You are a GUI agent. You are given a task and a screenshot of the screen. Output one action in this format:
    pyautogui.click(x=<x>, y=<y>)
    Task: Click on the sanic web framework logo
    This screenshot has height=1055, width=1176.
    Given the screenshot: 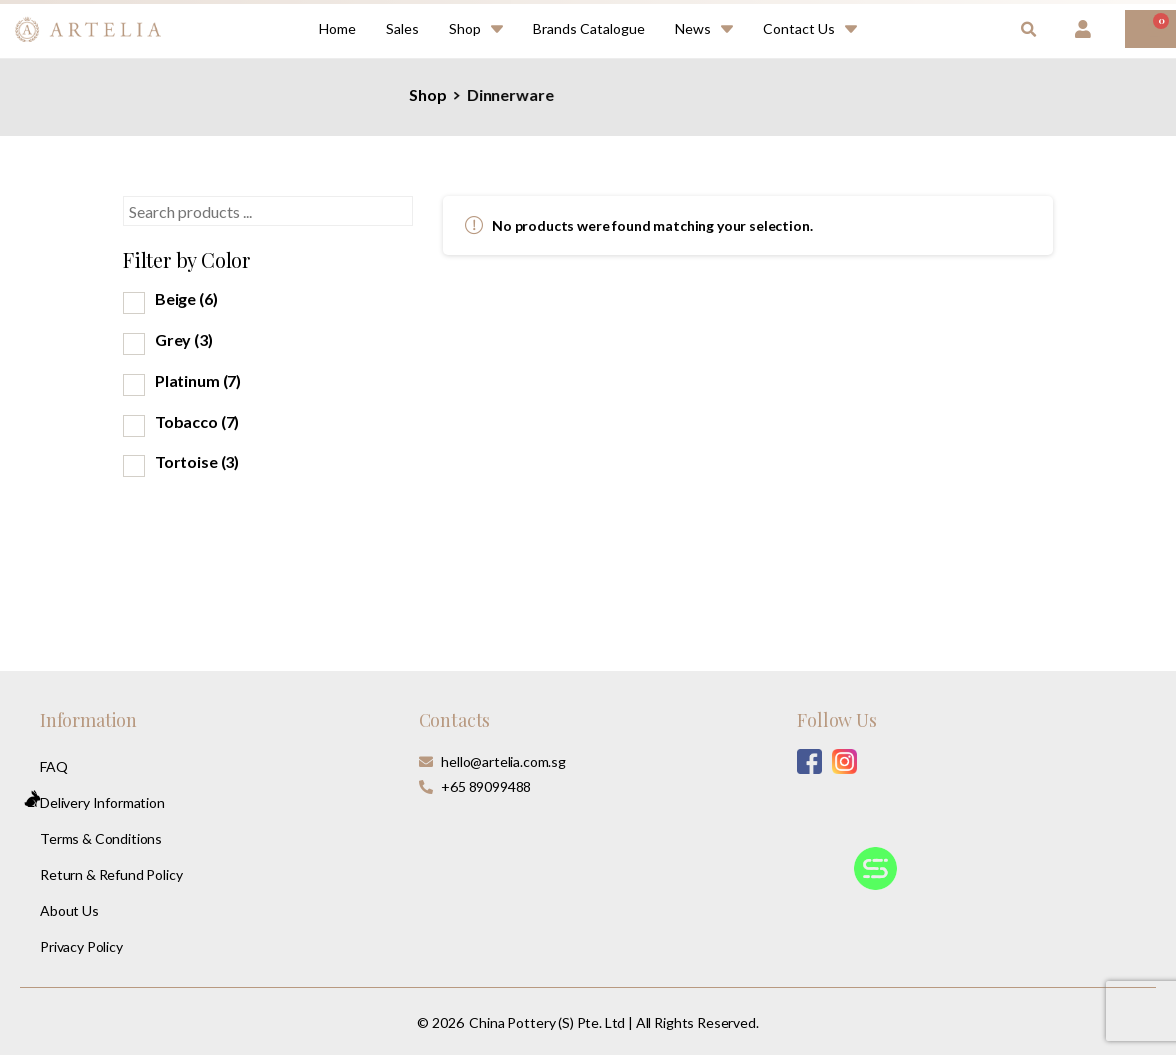 What is the action you would take?
    pyautogui.click(x=875, y=868)
    